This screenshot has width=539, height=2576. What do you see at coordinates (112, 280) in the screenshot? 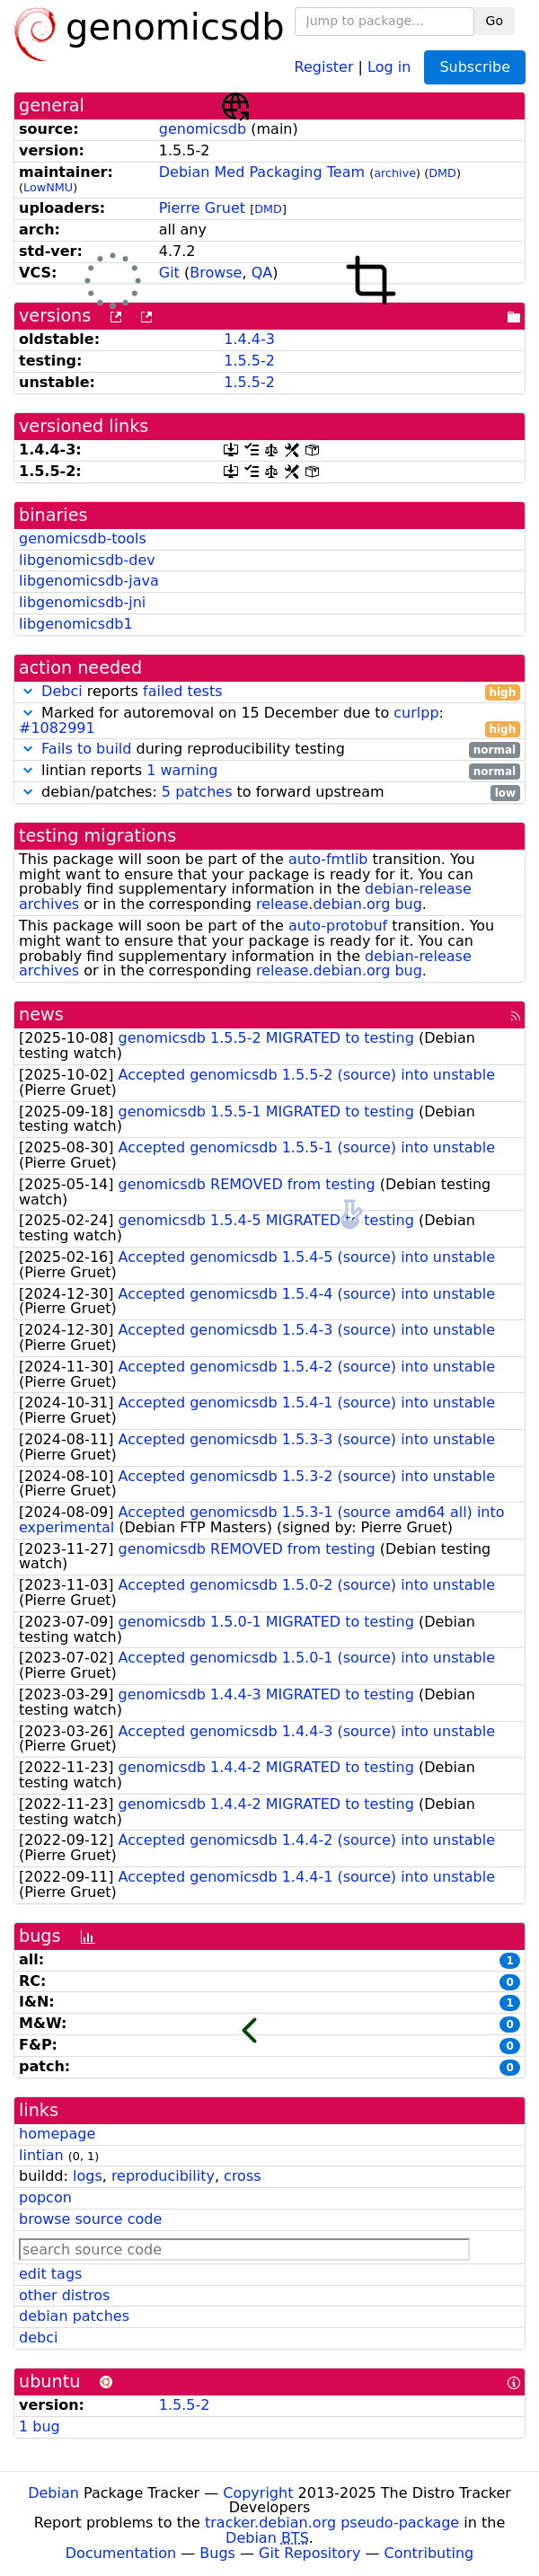
I see `loading or processing in progress` at bounding box center [112, 280].